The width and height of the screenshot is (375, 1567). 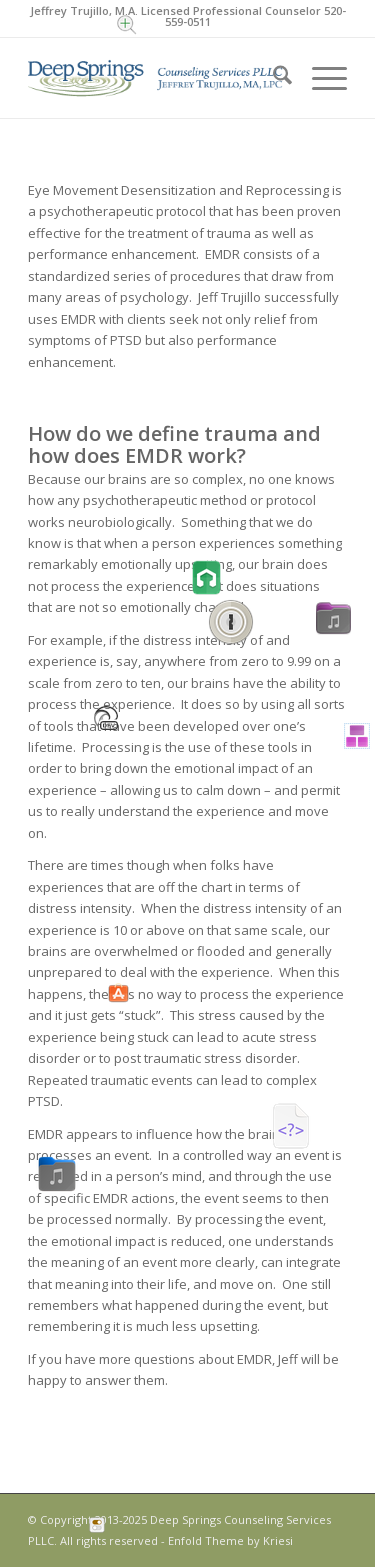 I want to click on open Microsoft Edge Dev browser, so click(x=106, y=718).